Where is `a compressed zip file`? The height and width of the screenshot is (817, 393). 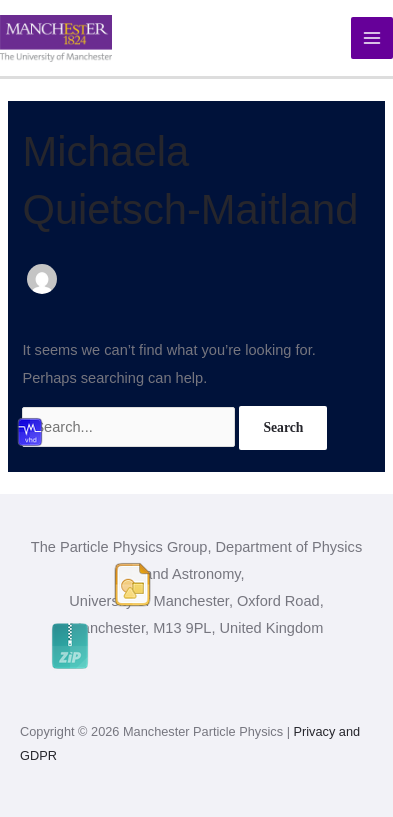 a compressed zip file is located at coordinates (70, 646).